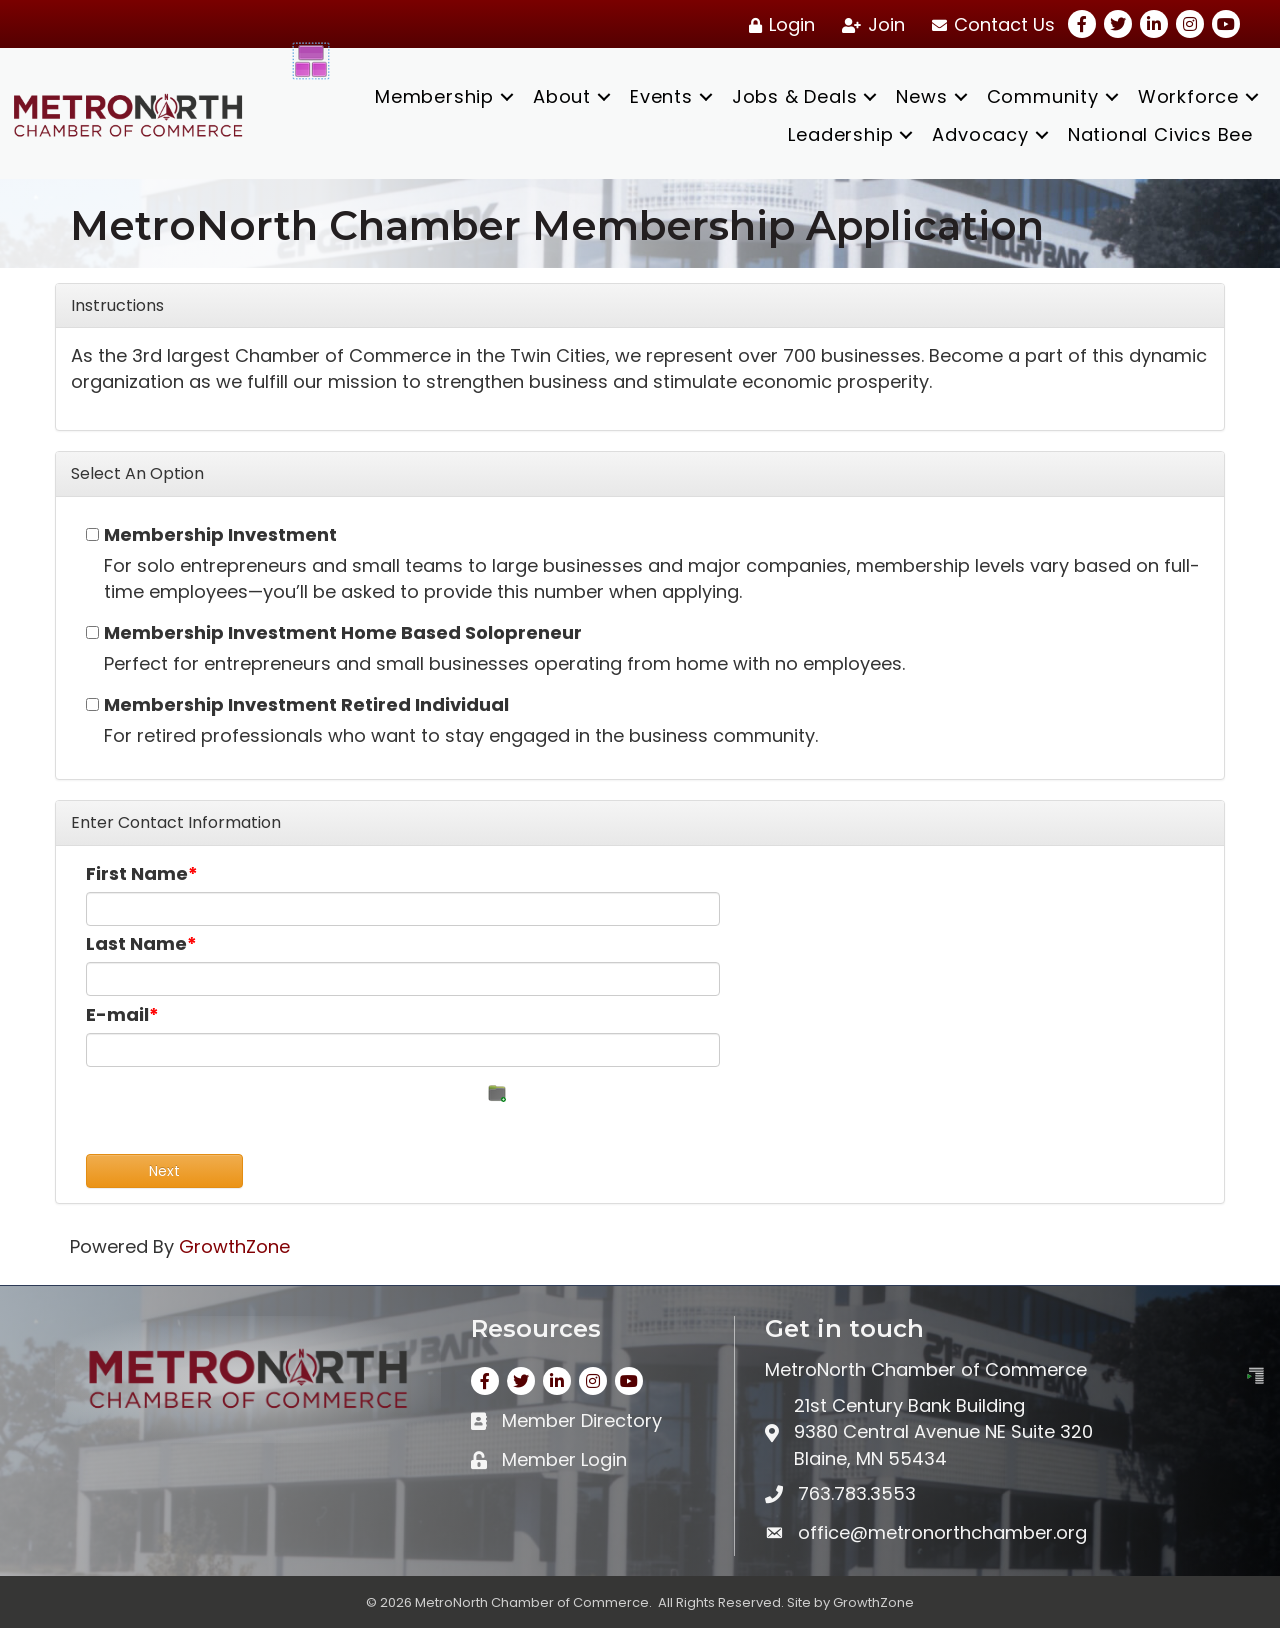  I want to click on create a new folder, so click(497, 1093).